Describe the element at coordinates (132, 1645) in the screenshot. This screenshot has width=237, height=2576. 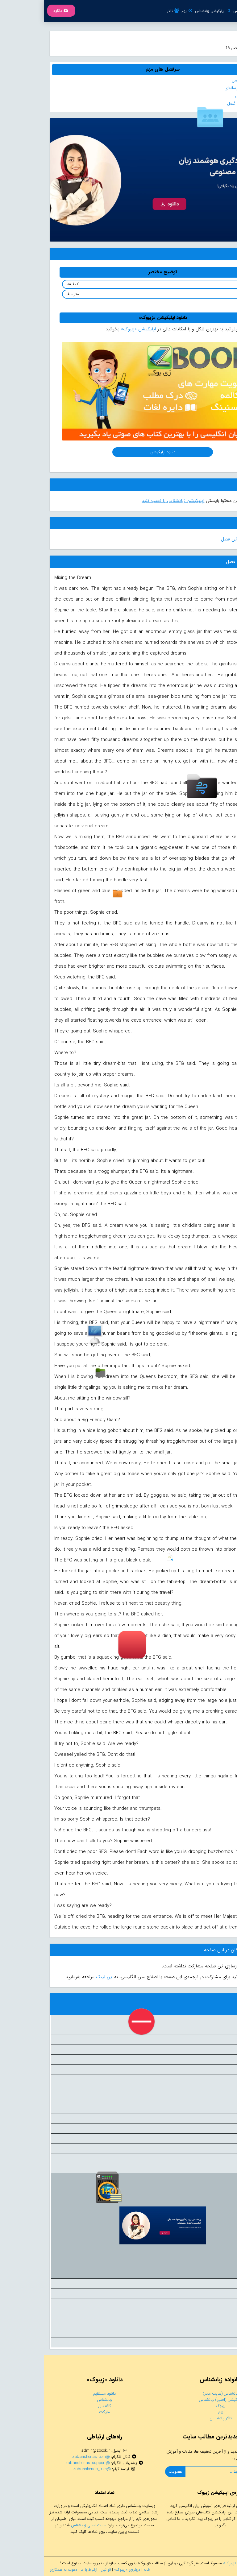
I see `blank app icon template for customization` at that location.